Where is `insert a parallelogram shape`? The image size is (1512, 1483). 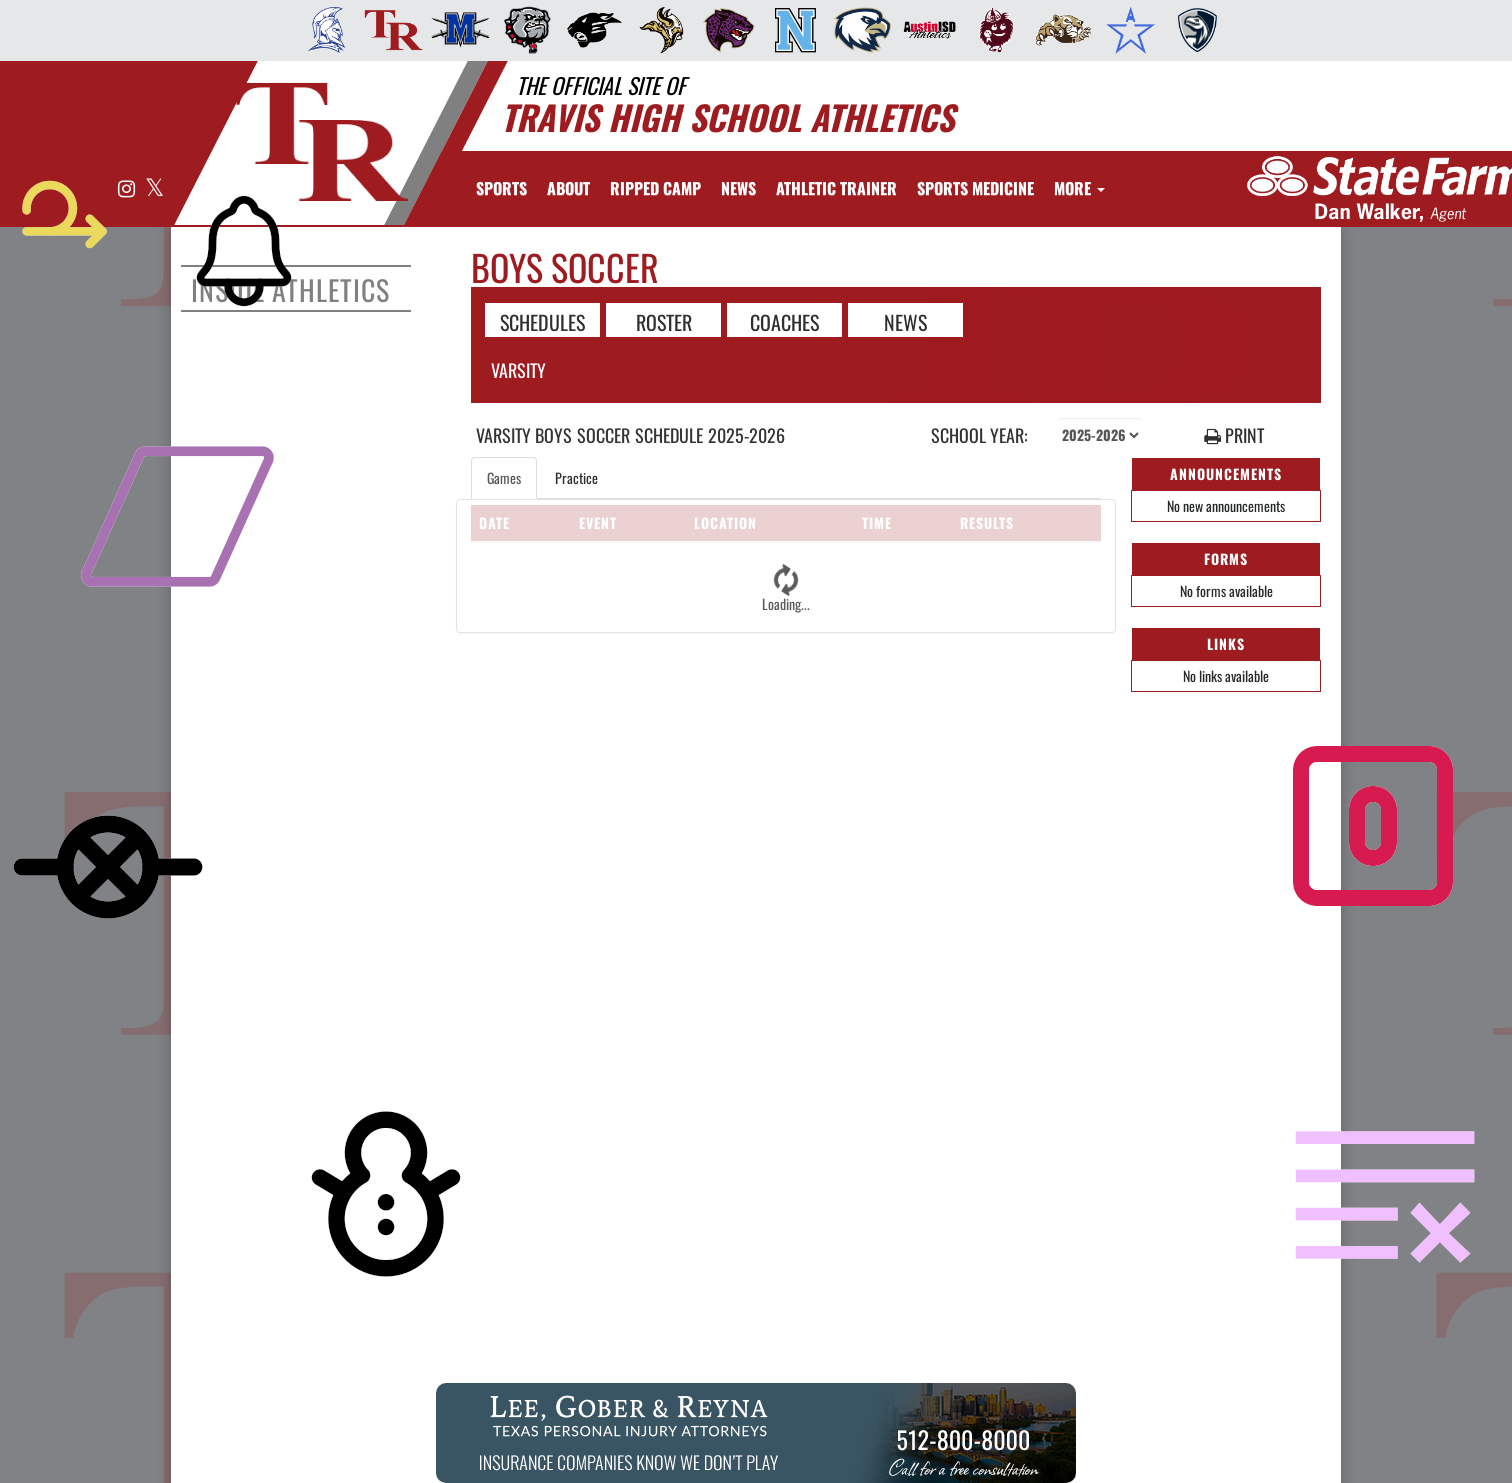 insert a parallelogram shape is located at coordinates (177, 516).